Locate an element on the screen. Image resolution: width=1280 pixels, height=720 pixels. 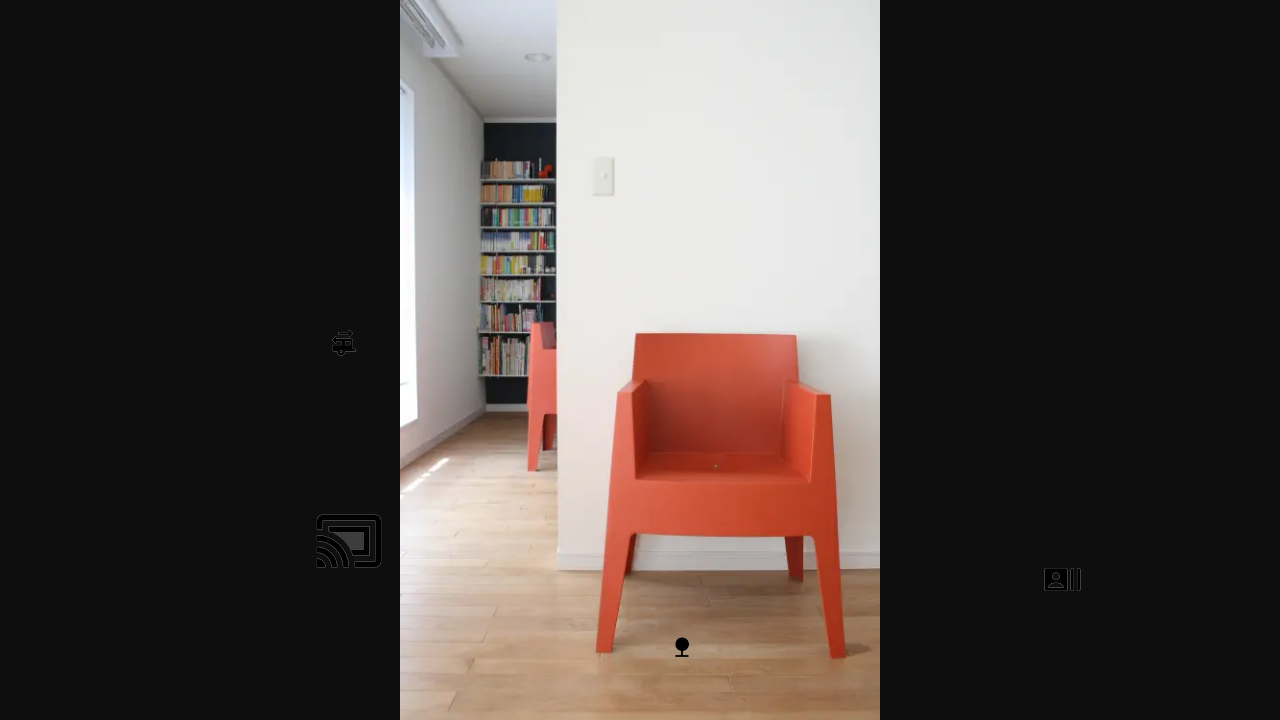
view recently contacted people is located at coordinates (1062, 579).